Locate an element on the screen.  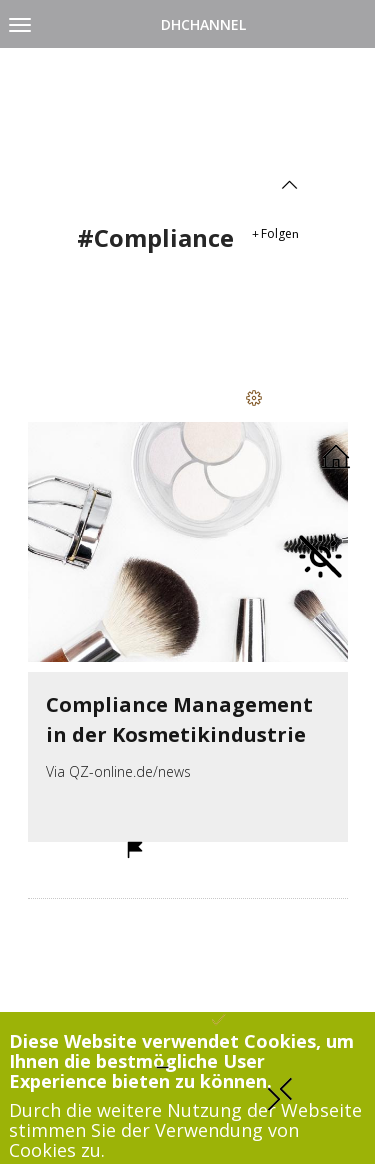
access settings or preferences is located at coordinates (254, 398).